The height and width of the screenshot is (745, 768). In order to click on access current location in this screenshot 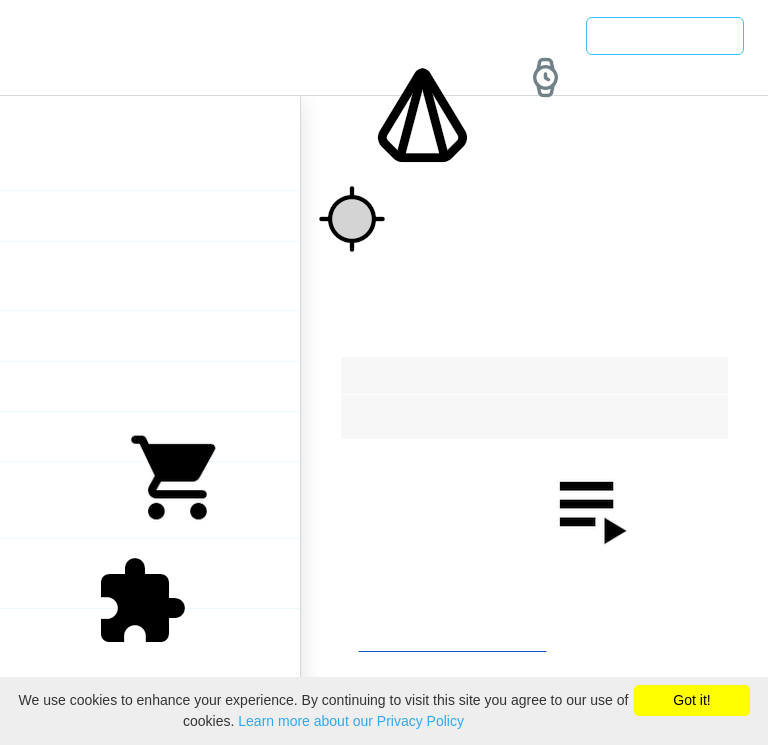, I will do `click(352, 219)`.